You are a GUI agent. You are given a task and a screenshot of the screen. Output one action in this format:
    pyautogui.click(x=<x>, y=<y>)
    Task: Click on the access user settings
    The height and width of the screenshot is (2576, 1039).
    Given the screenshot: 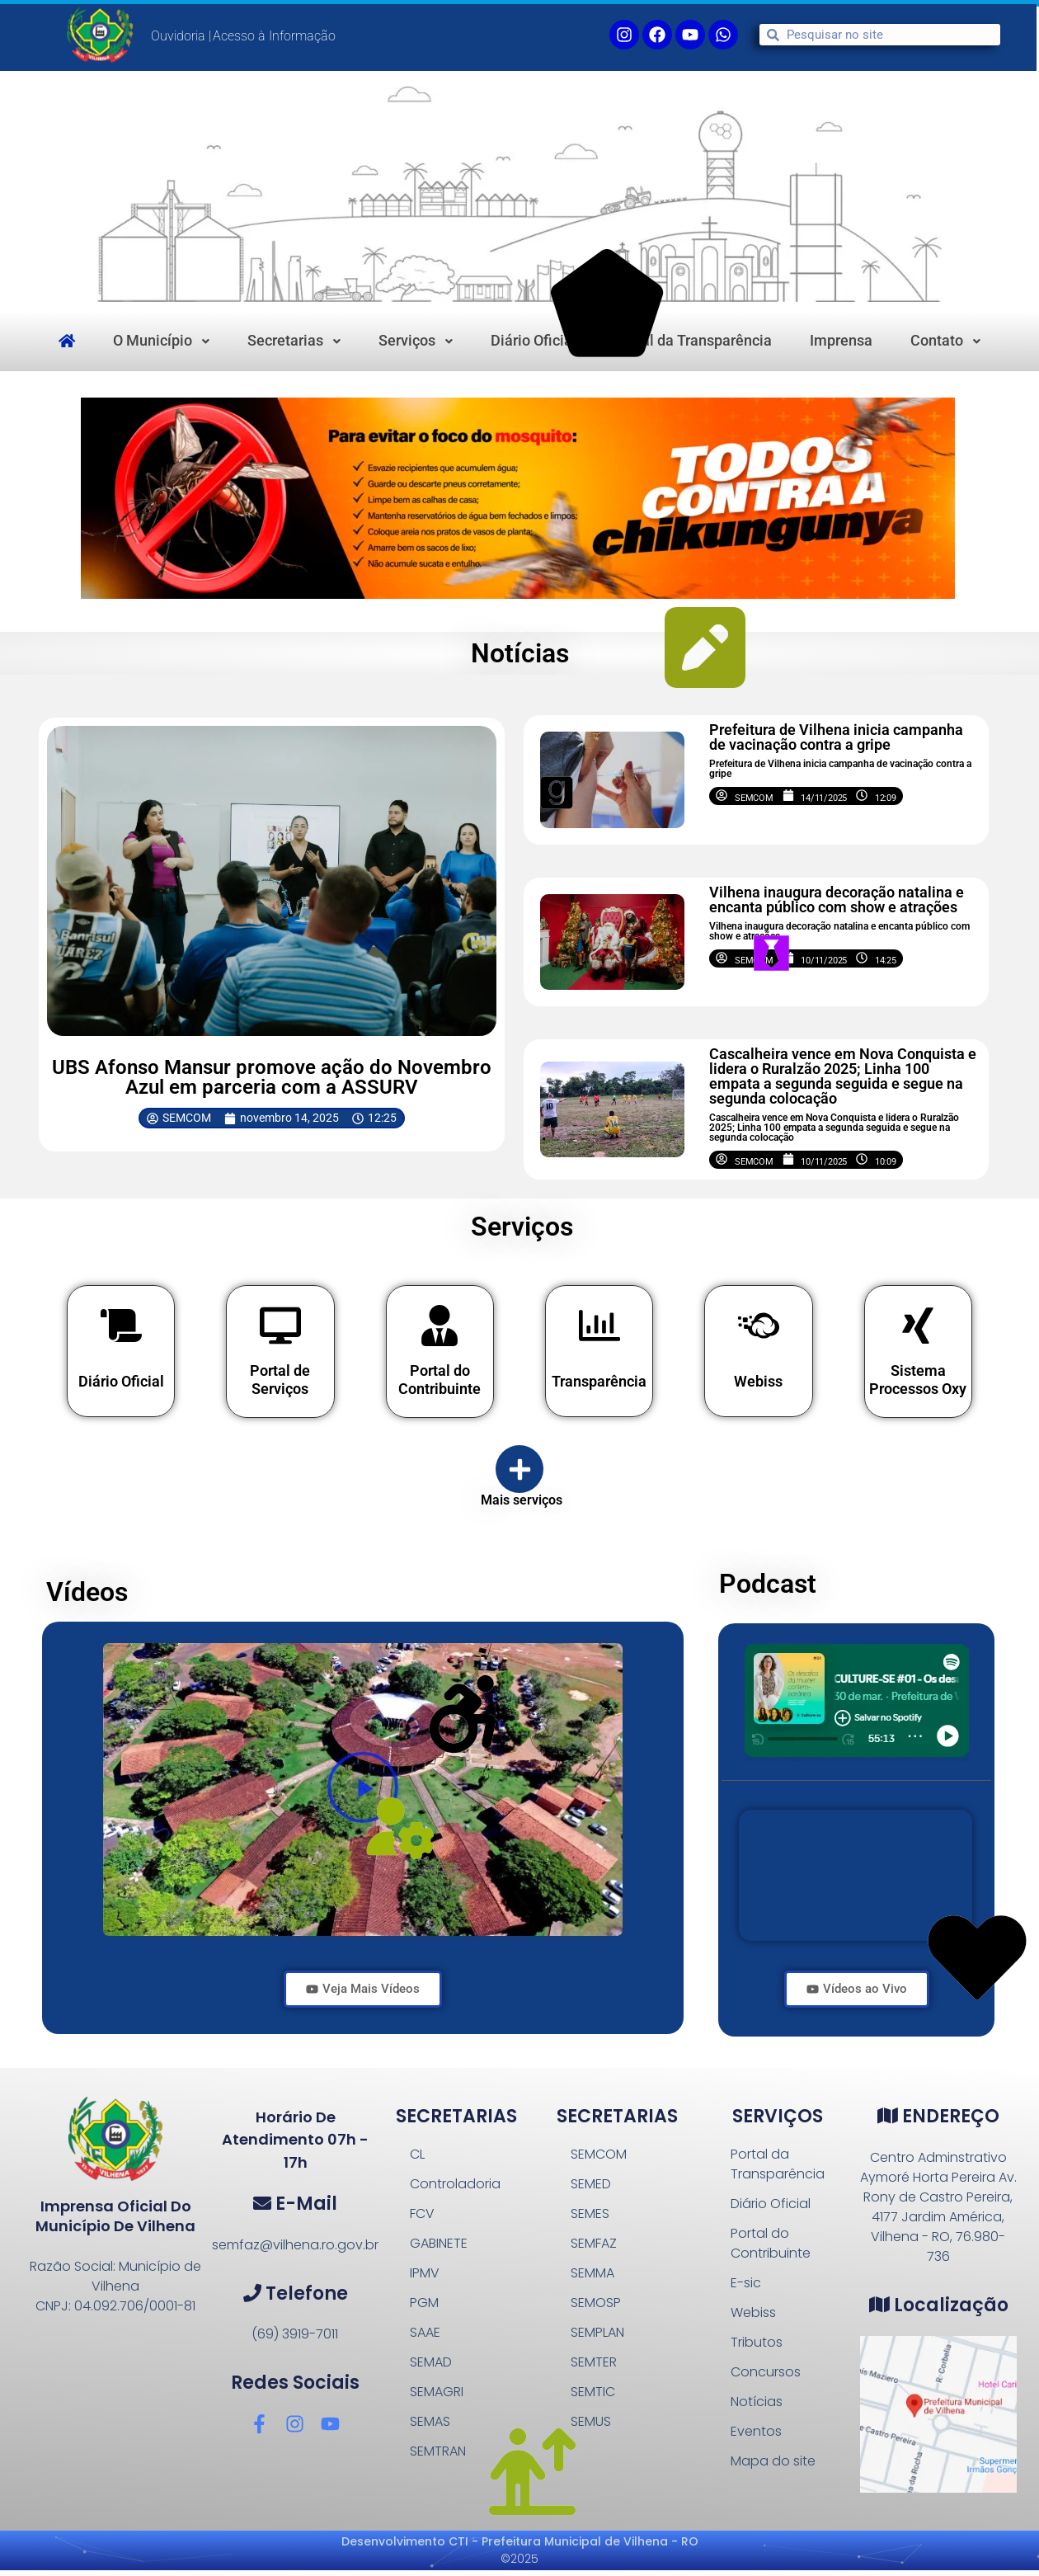 What is the action you would take?
    pyautogui.click(x=397, y=1825)
    